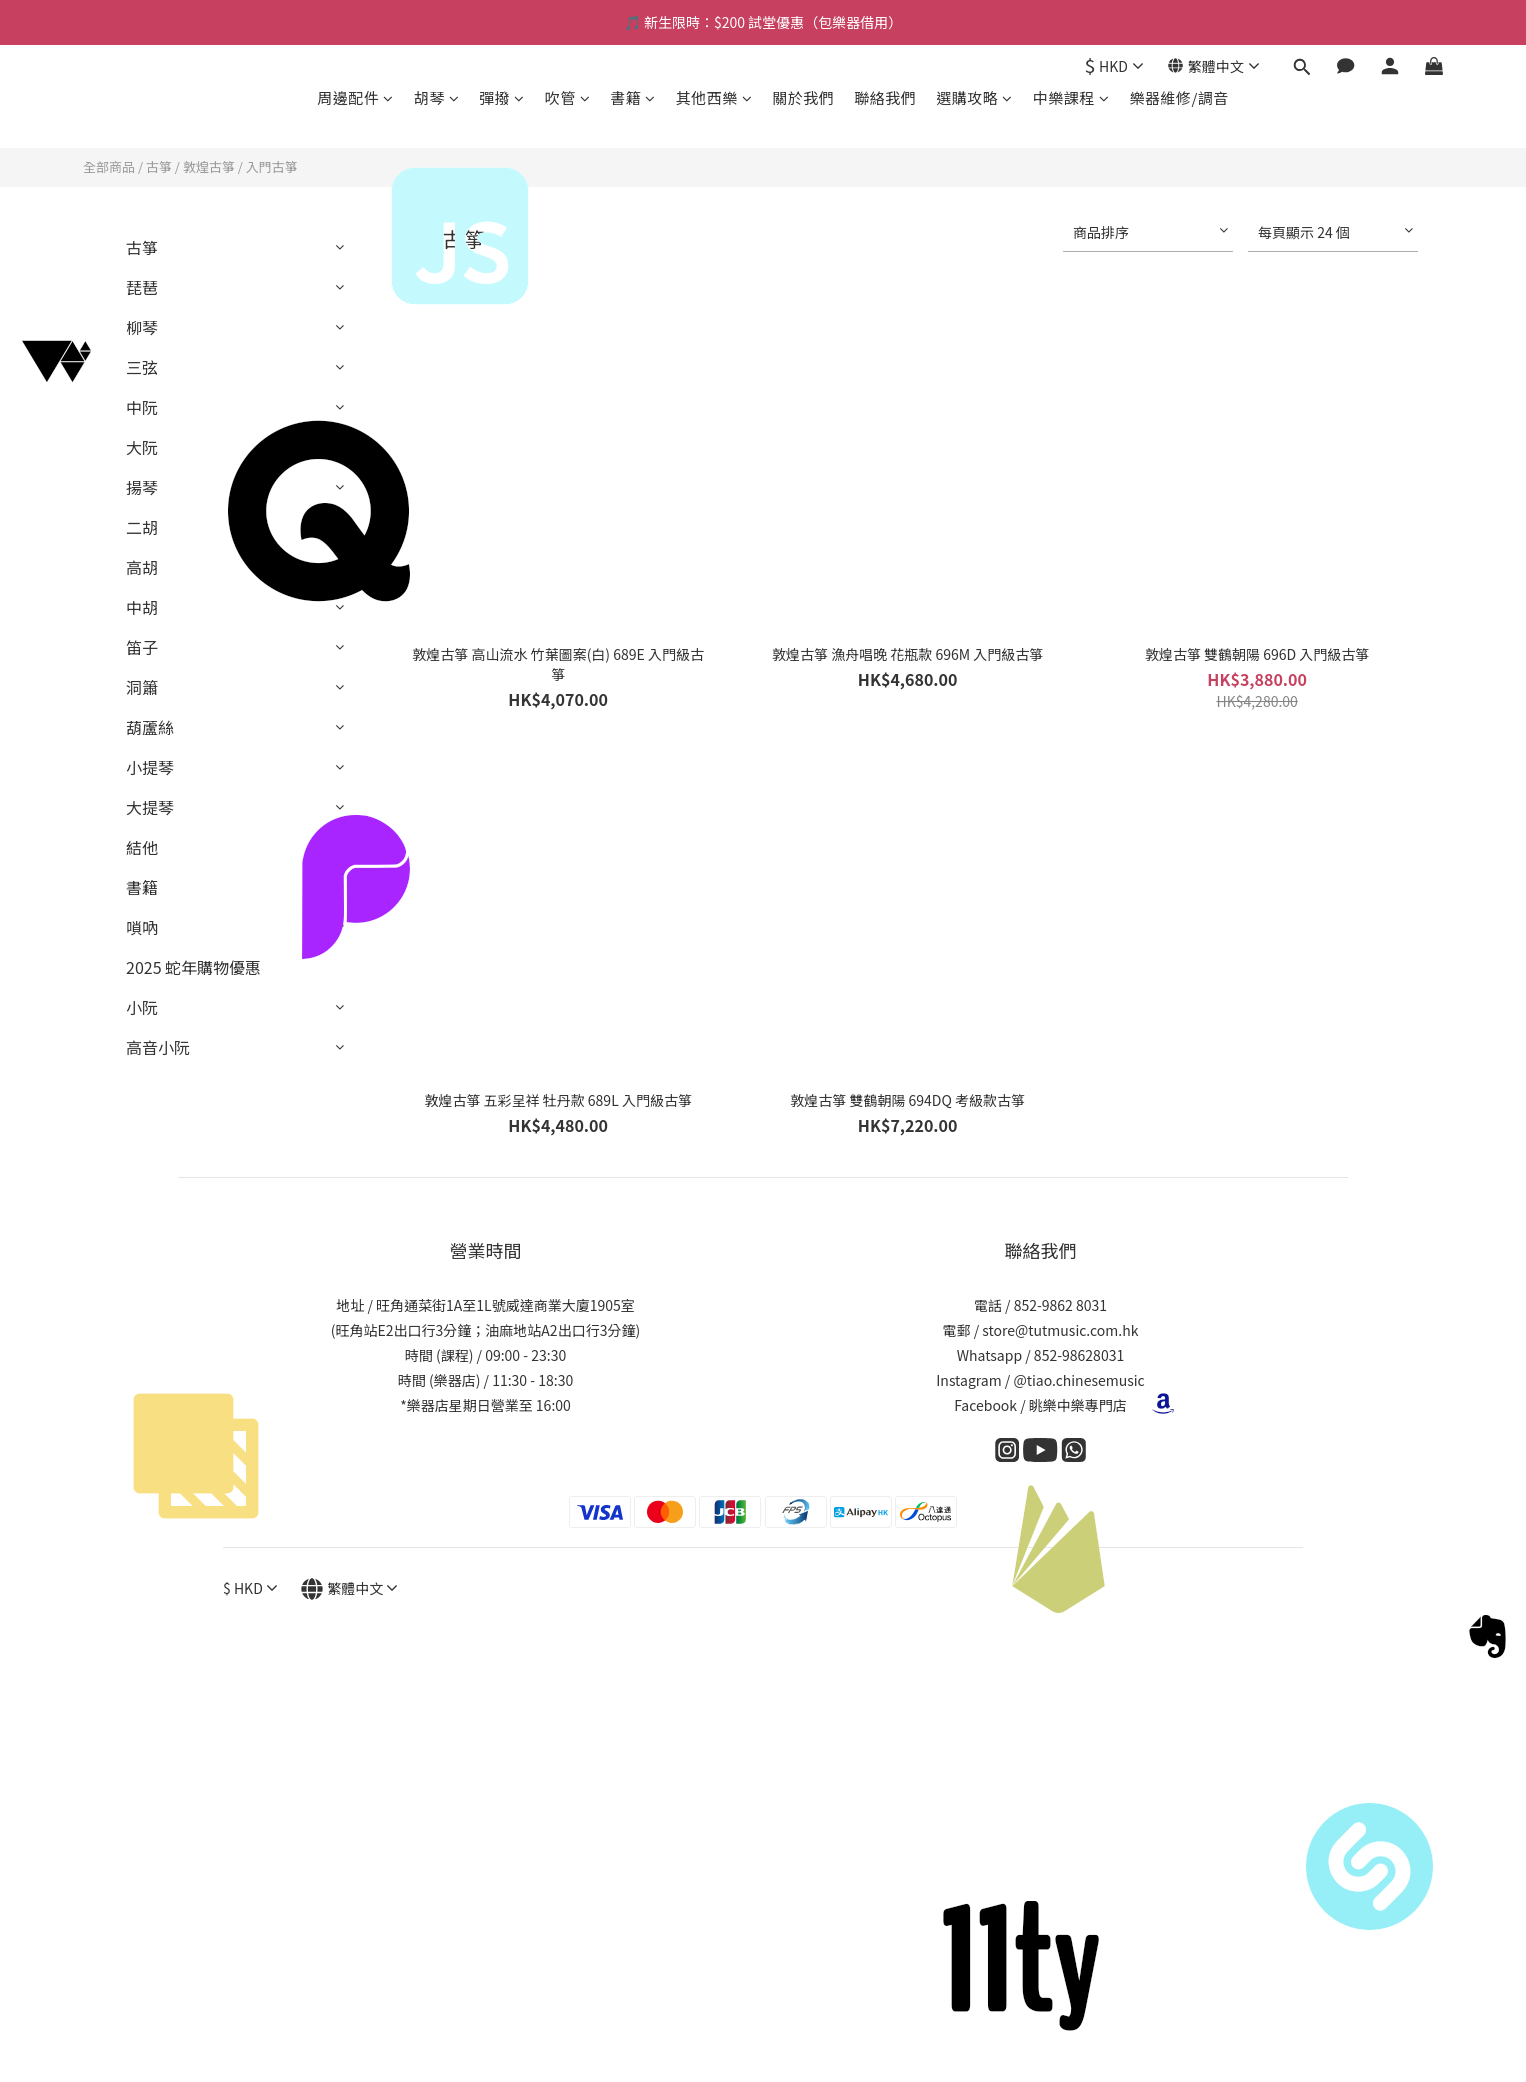 The width and height of the screenshot is (1526, 2082). I want to click on javascript programming language logo, so click(460, 236).